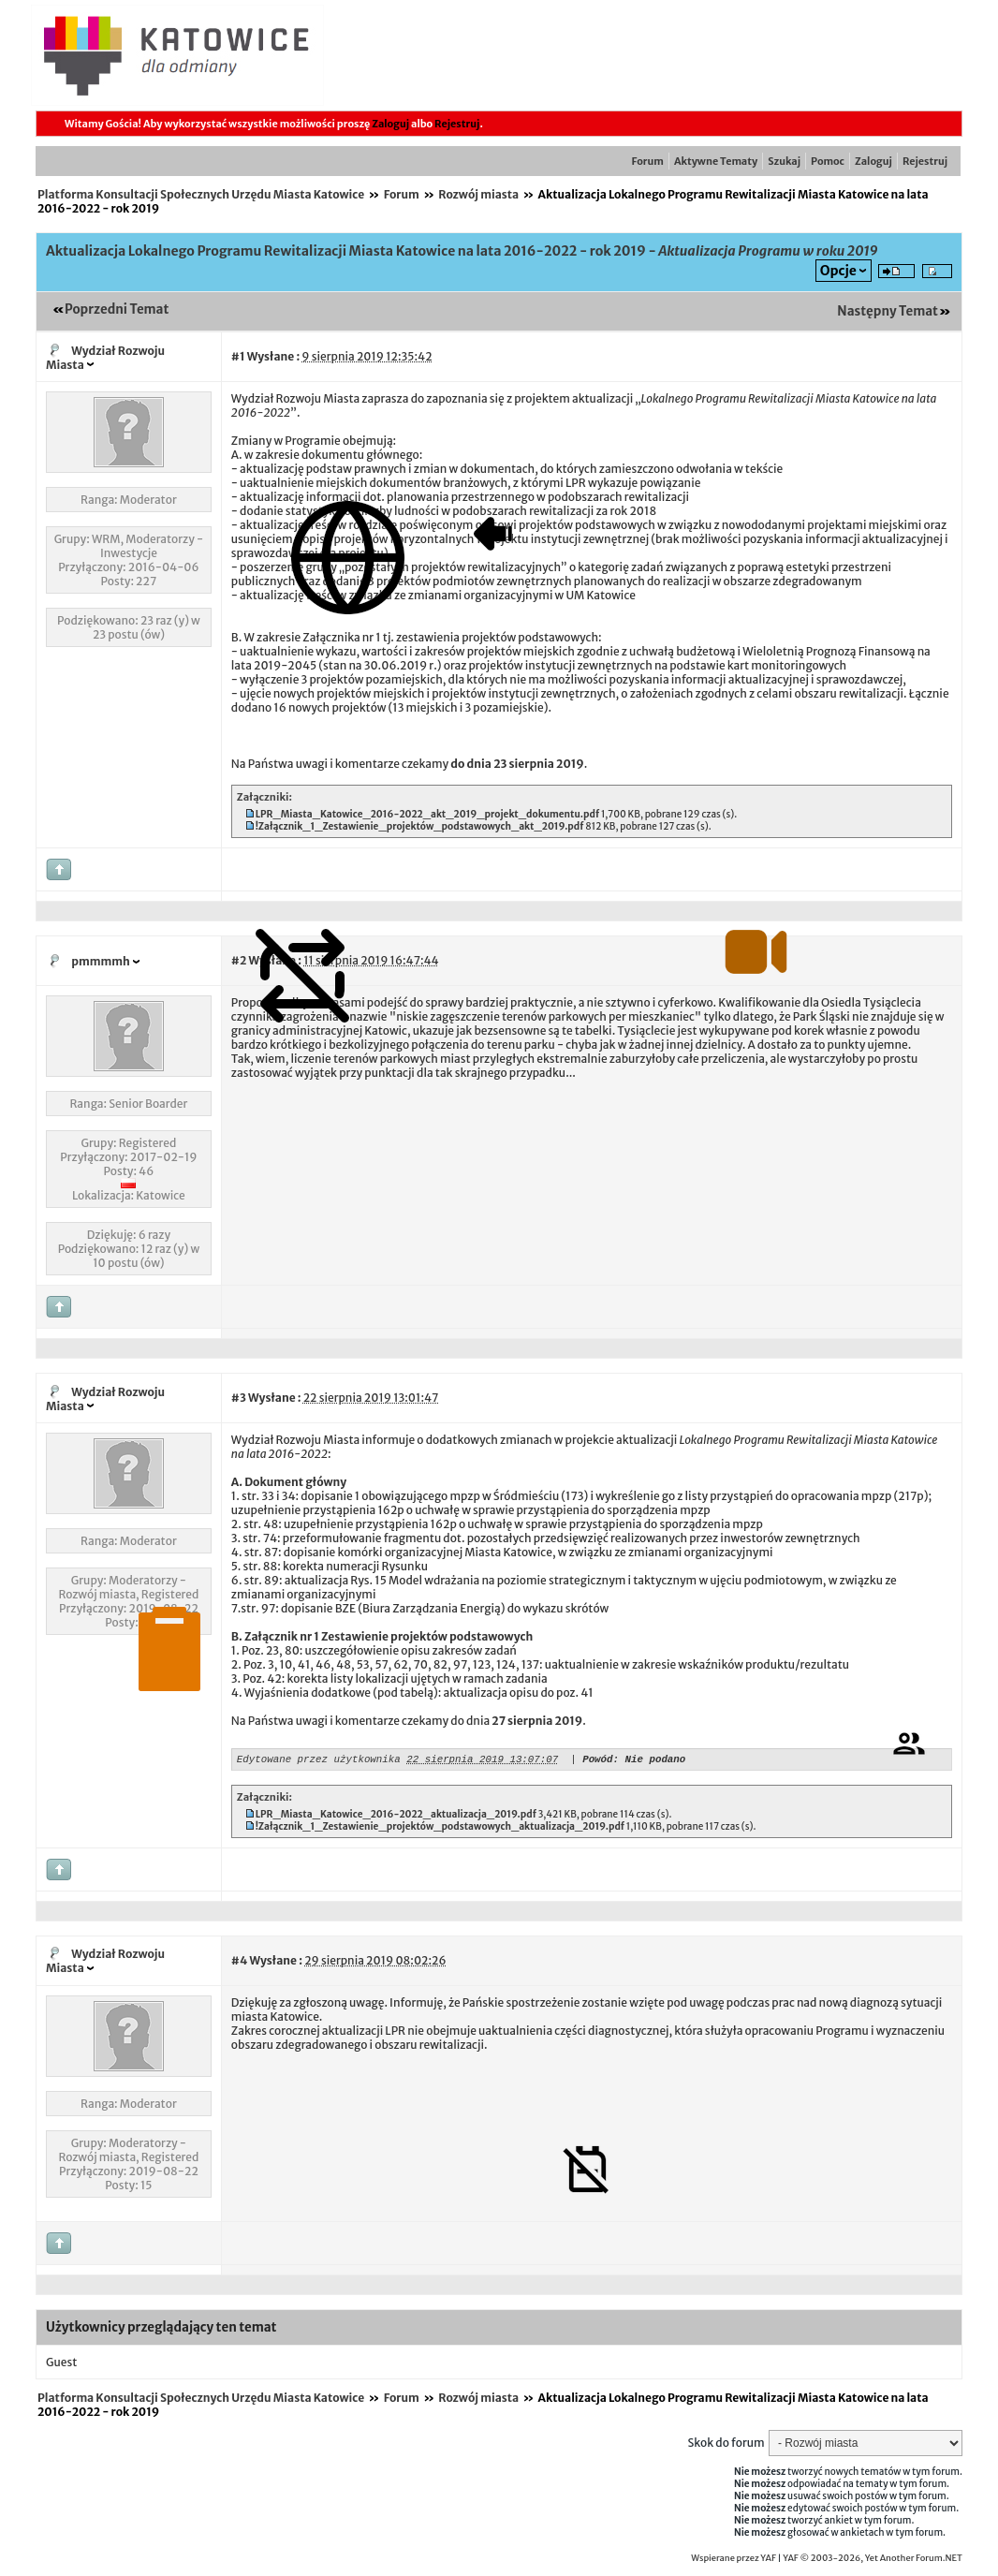 Image resolution: width=998 pixels, height=2576 pixels. I want to click on copy to clipboard, so click(169, 1649).